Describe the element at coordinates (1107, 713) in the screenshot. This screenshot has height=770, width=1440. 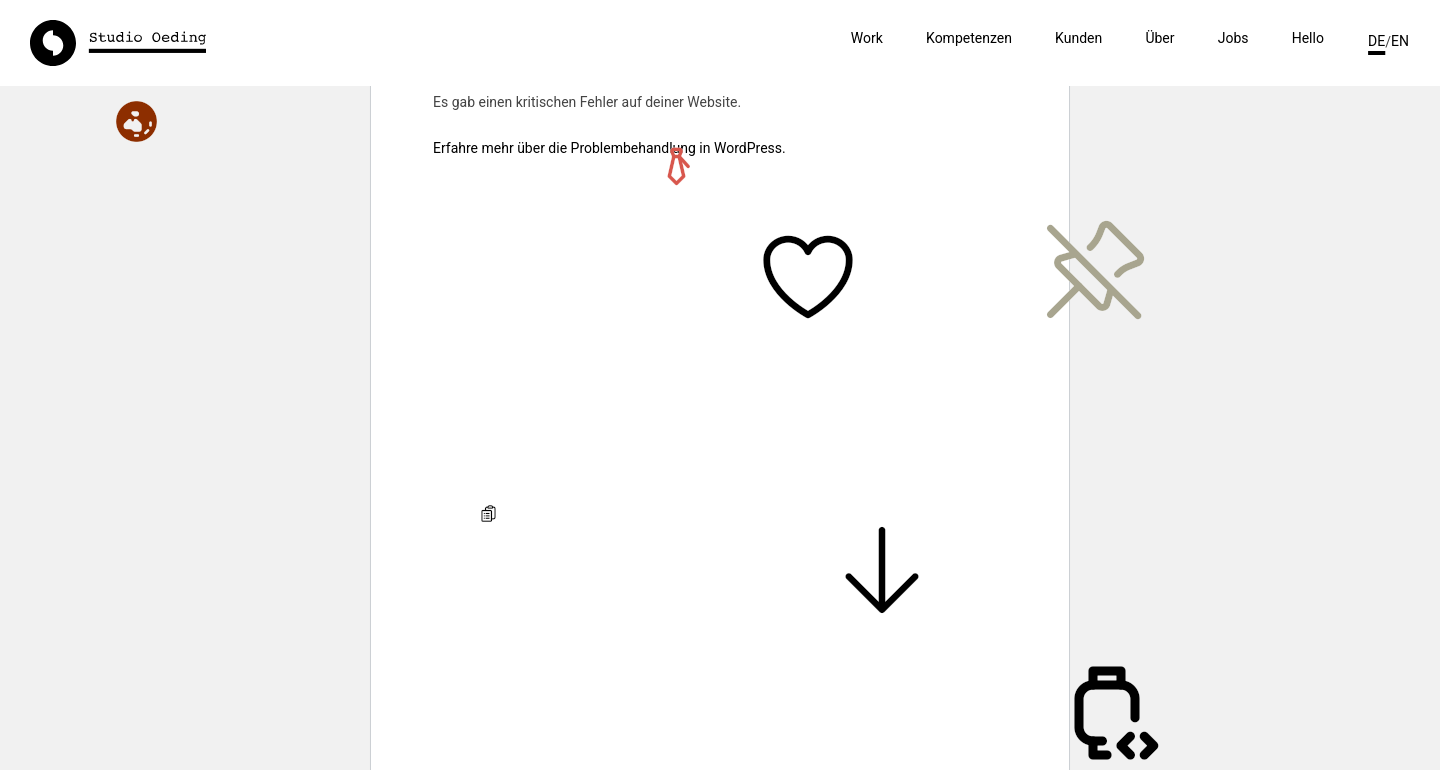
I see `access developer tools for smartwatch` at that location.